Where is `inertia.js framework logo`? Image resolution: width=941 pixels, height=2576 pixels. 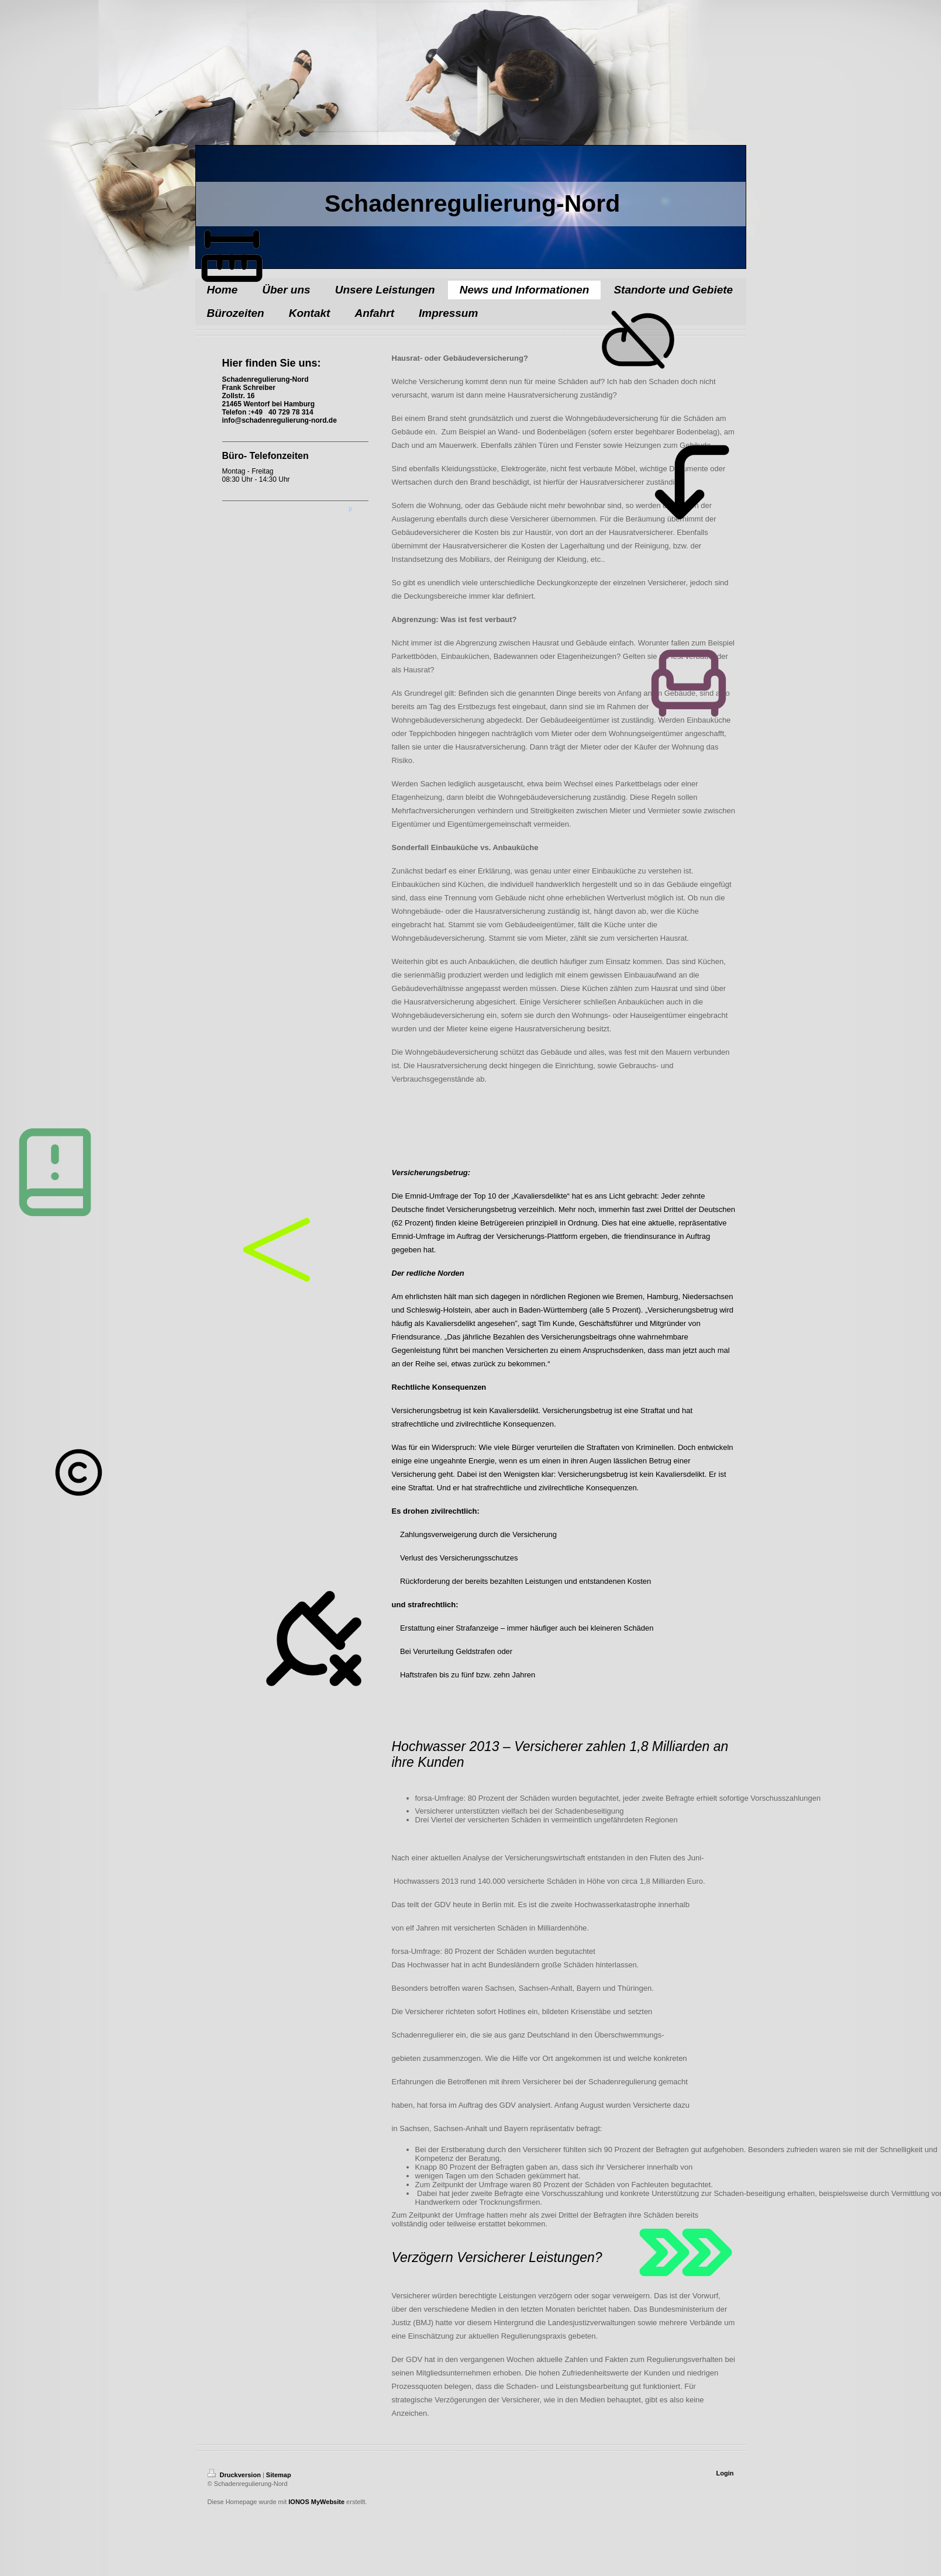 inertia.js framework logo is located at coordinates (684, 2252).